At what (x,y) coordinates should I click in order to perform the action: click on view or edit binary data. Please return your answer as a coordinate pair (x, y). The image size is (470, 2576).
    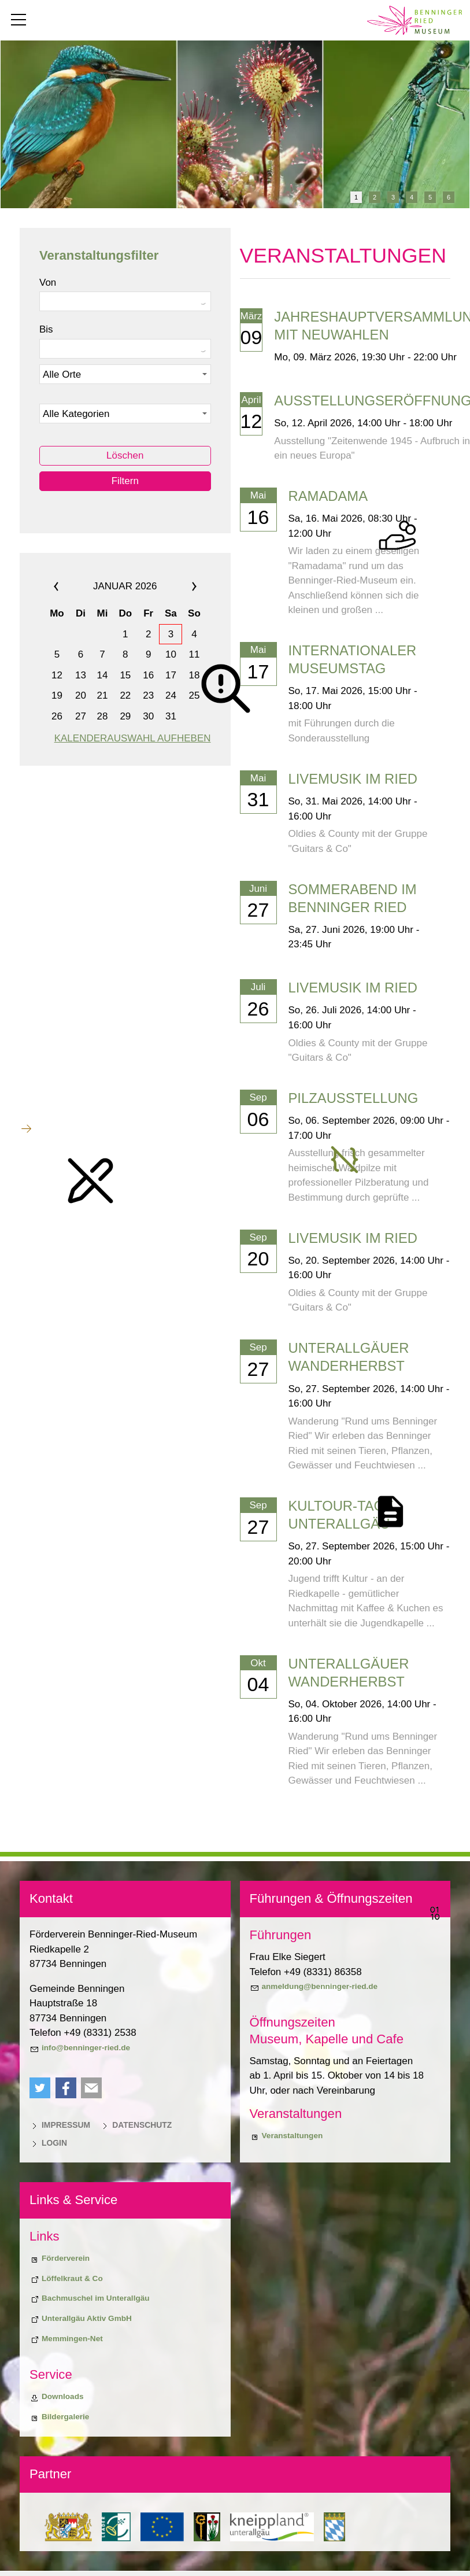
    Looking at the image, I should click on (435, 1913).